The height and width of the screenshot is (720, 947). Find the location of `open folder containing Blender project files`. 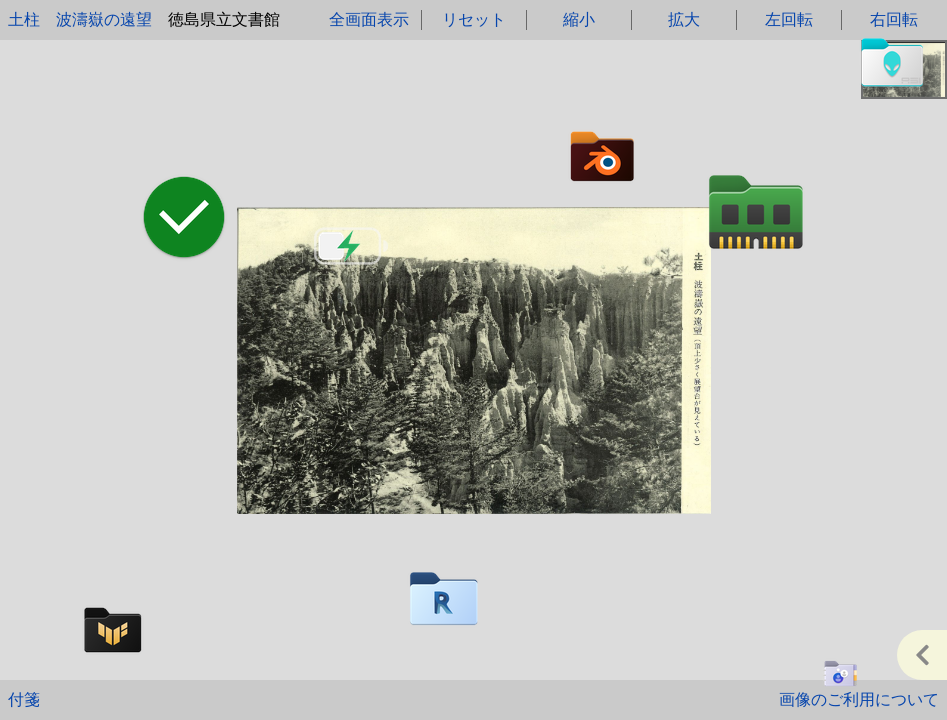

open folder containing Blender project files is located at coordinates (602, 158).